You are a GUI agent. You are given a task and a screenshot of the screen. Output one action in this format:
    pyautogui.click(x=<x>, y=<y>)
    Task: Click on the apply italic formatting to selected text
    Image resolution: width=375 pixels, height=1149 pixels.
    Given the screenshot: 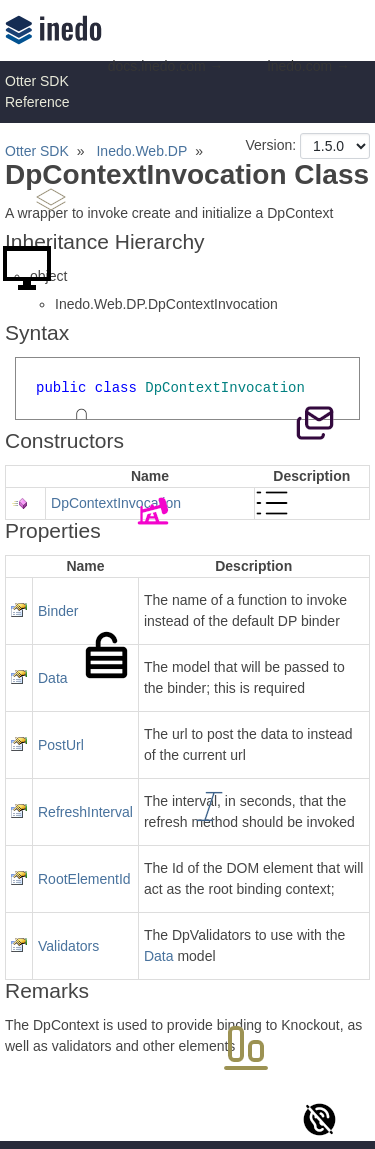 What is the action you would take?
    pyautogui.click(x=209, y=806)
    